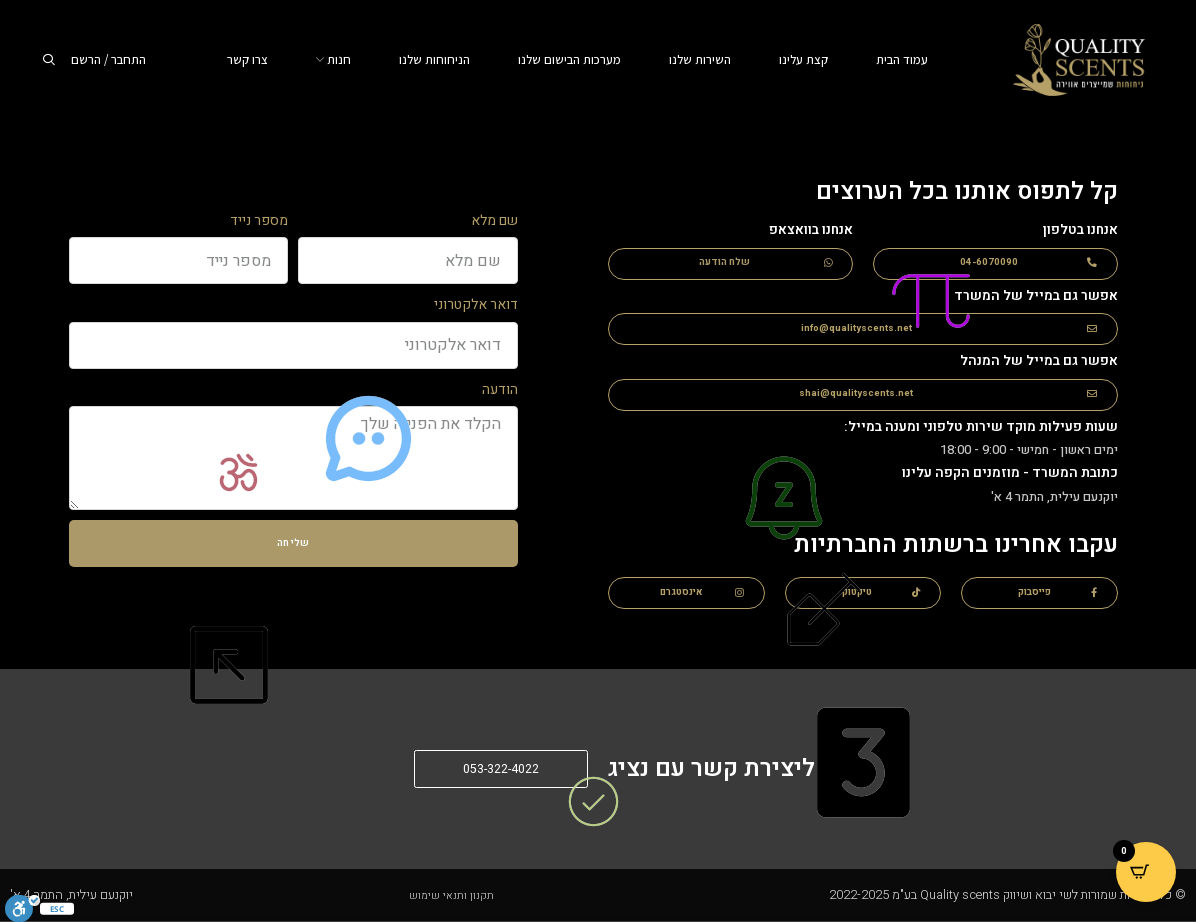  What do you see at coordinates (822, 610) in the screenshot?
I see `access gardening or landscaping tools` at bounding box center [822, 610].